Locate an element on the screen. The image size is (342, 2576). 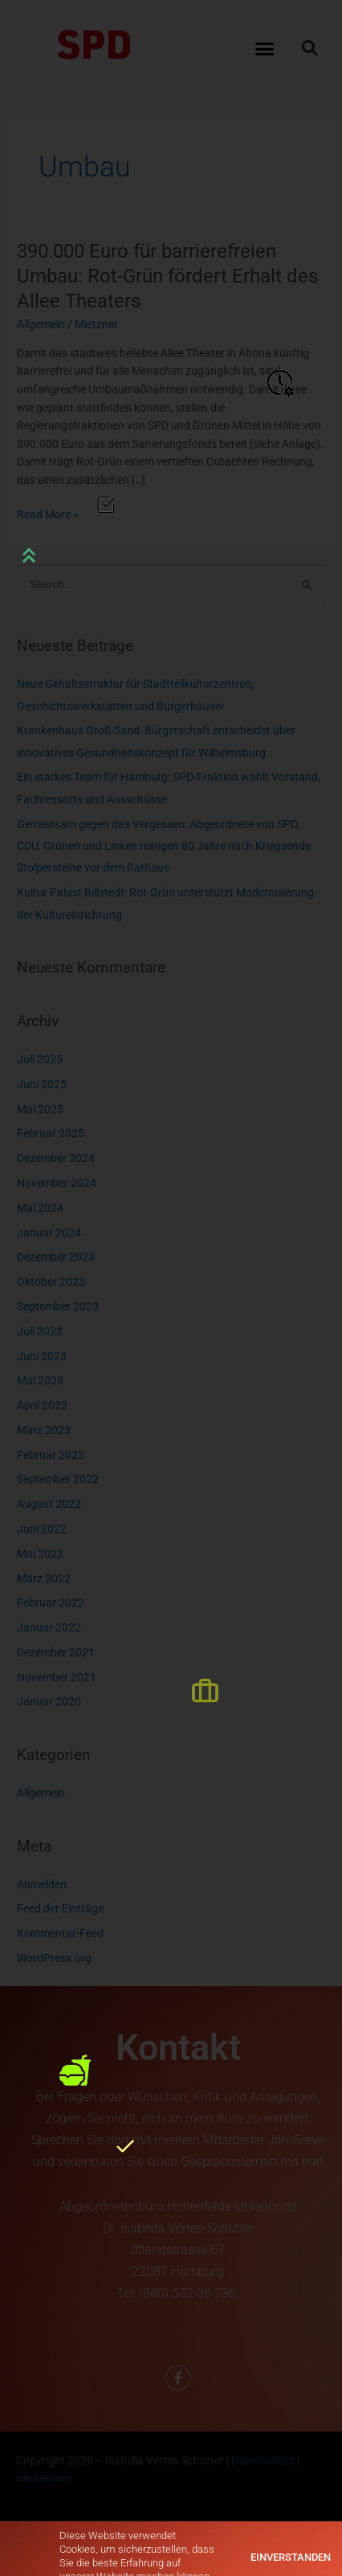
confirm or submit an action is located at coordinates (125, 2147).